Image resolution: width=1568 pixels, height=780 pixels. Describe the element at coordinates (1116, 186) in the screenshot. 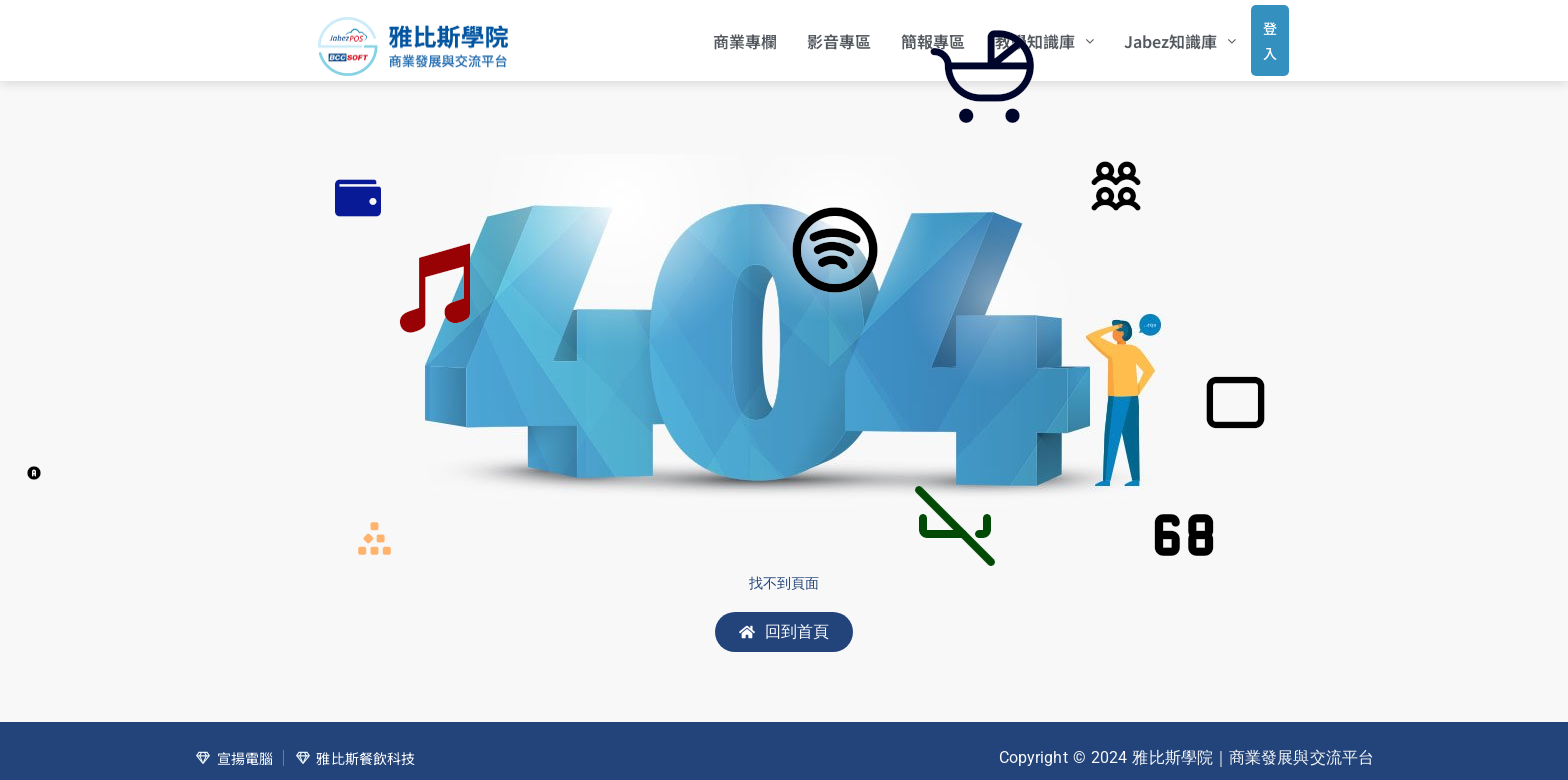

I see `view all team members` at that location.